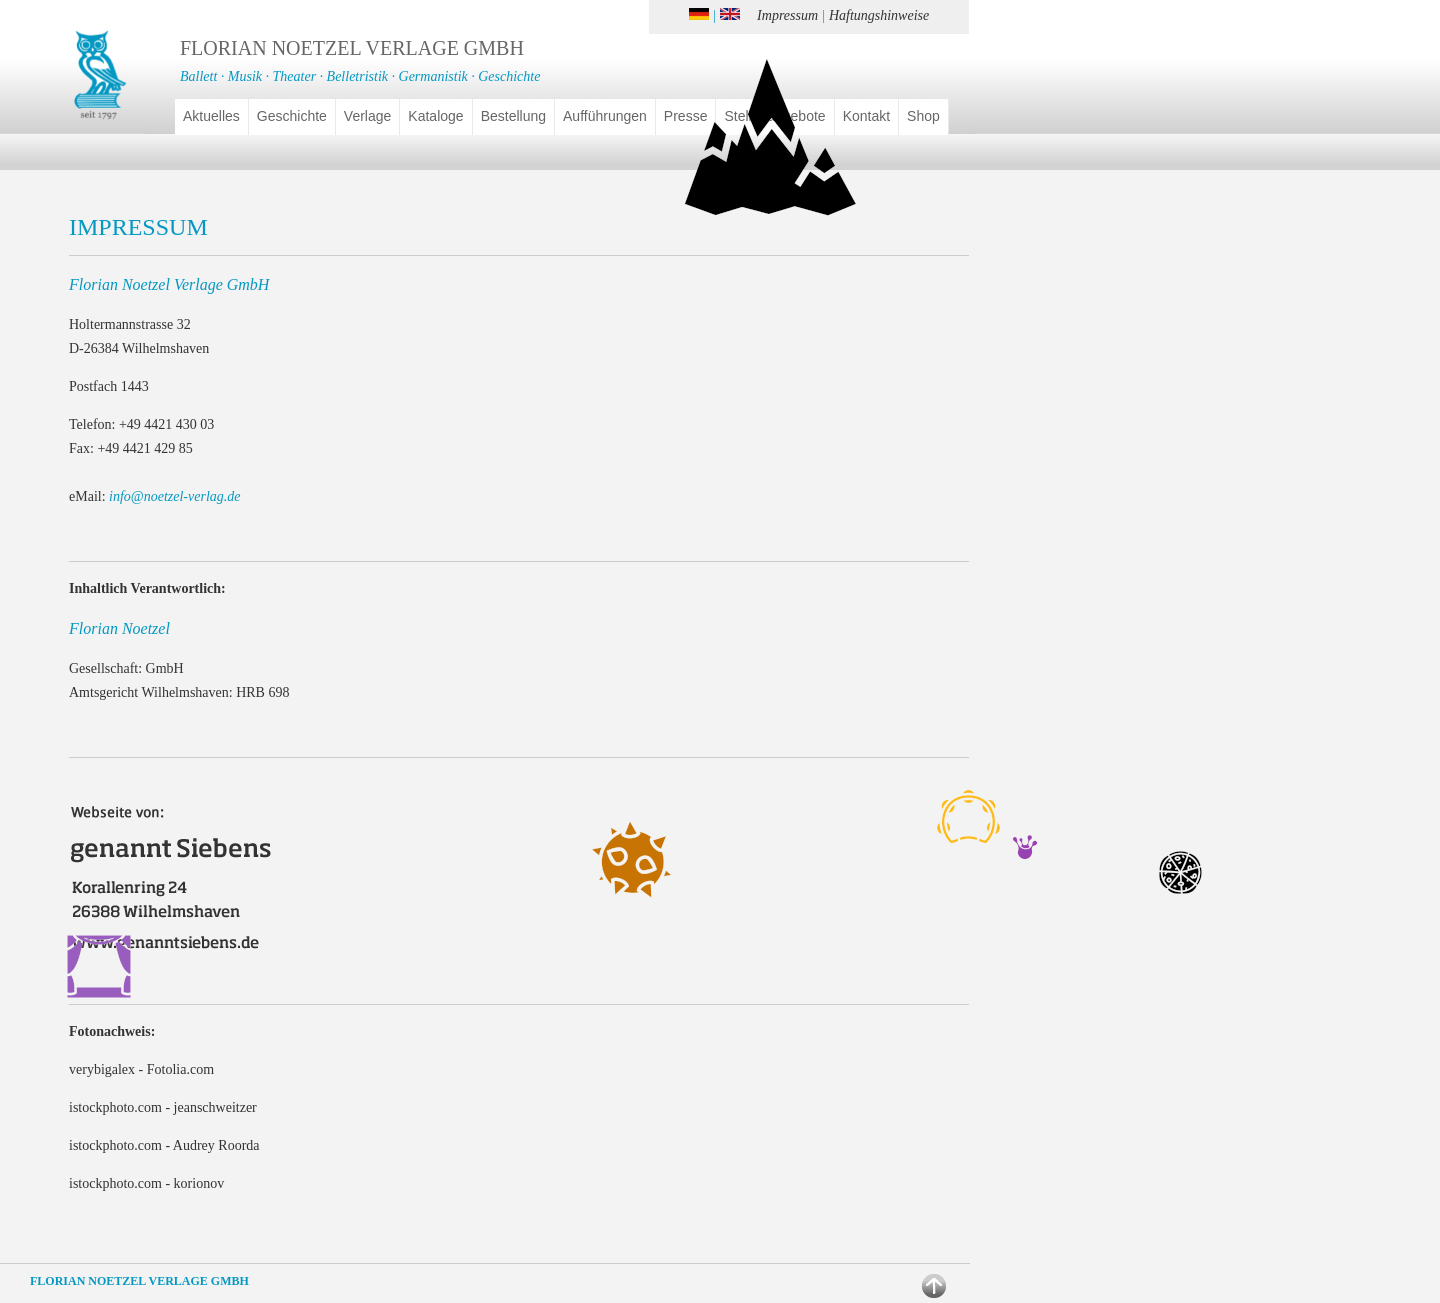 The width and height of the screenshot is (1440, 1303). Describe the element at coordinates (99, 967) in the screenshot. I see `access theater or entertainment content` at that location.